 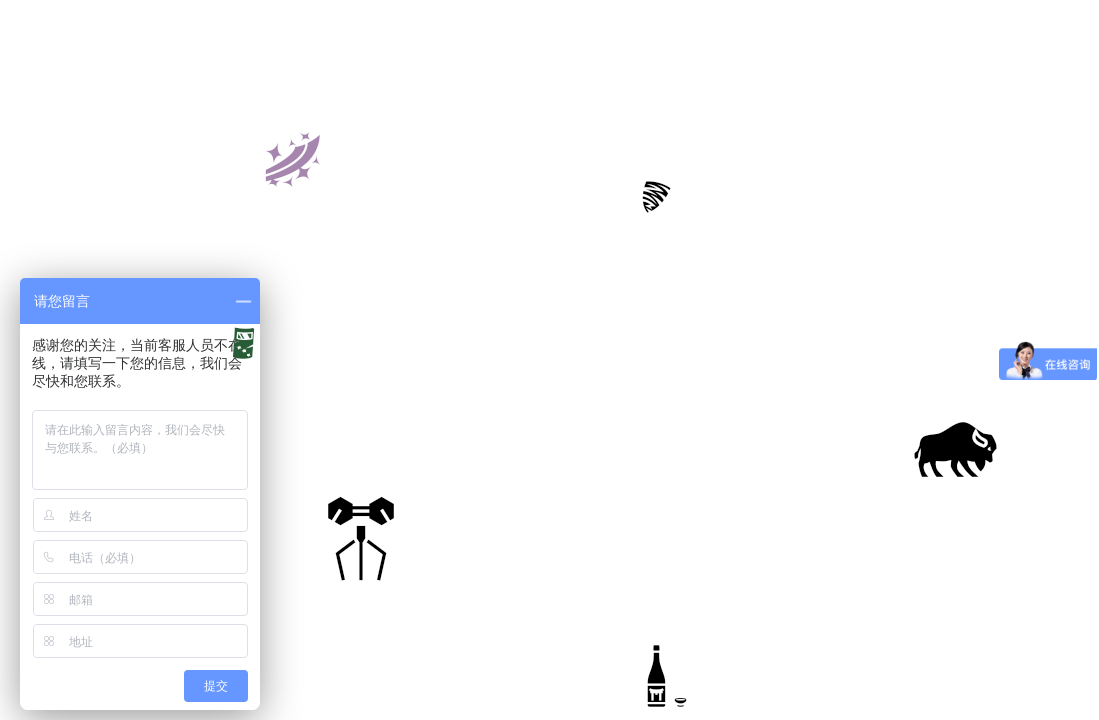 I want to click on equip zebra-patterned shield armor, so click(x=656, y=197).